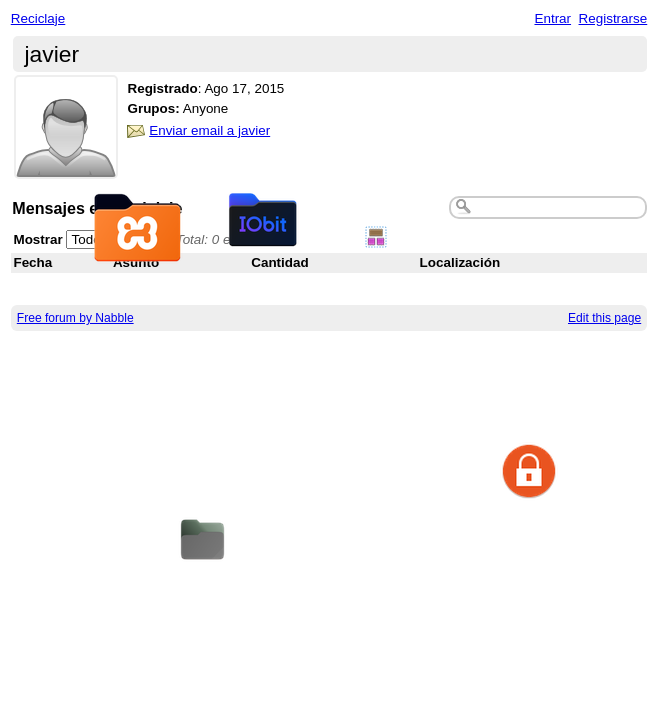 Image resolution: width=658 pixels, height=720 pixels. Describe the element at coordinates (202, 539) in the screenshot. I see `an open folder in the file system` at that location.